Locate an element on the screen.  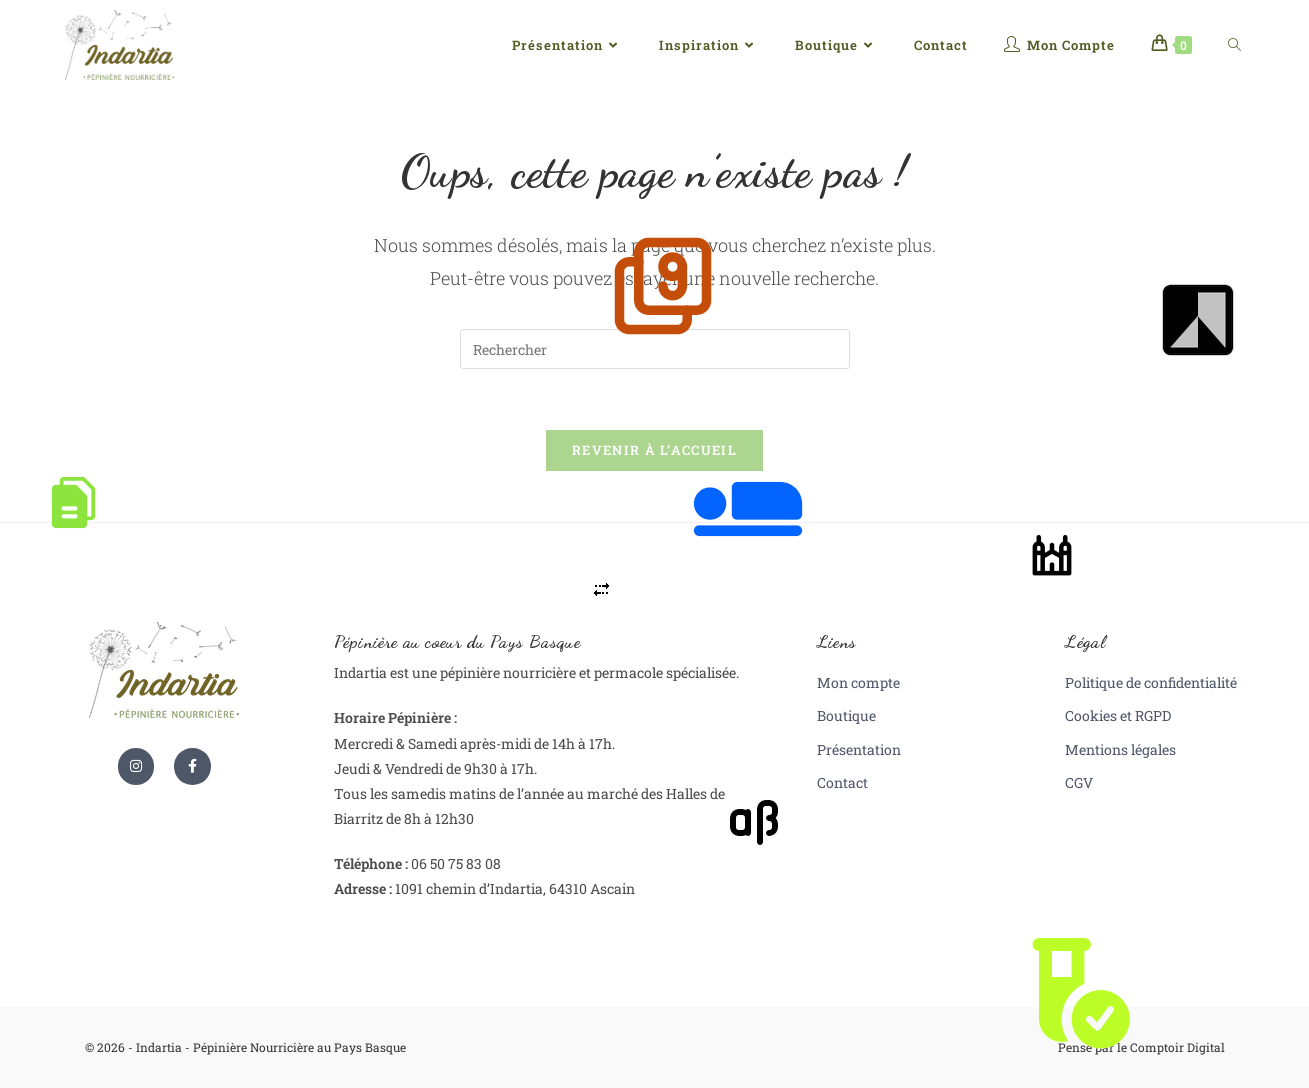
view route with multiple stops is located at coordinates (601, 589).